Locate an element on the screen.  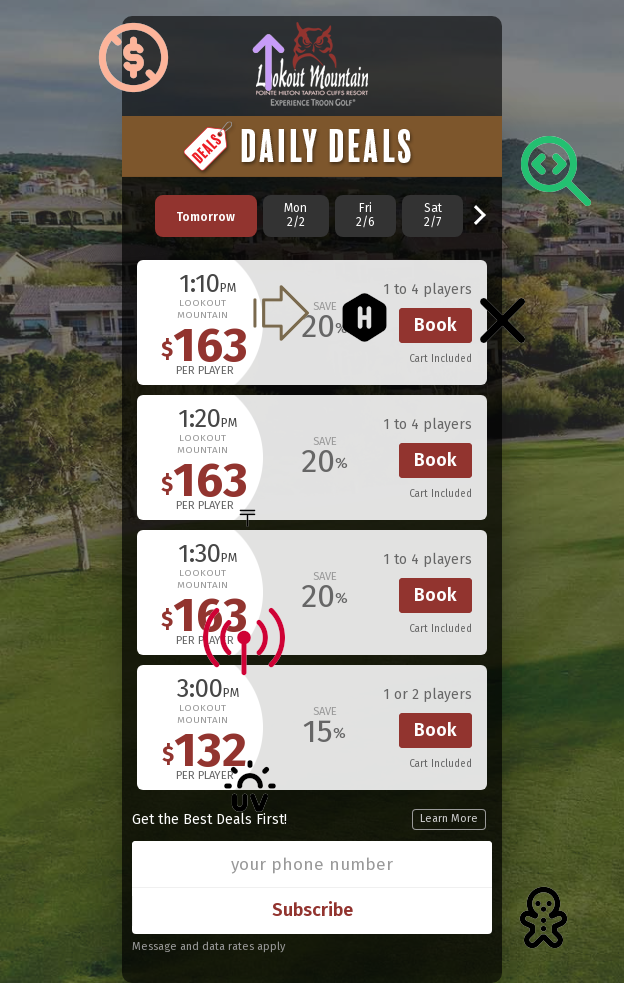
indicates free or no-cost content is located at coordinates (133, 57).